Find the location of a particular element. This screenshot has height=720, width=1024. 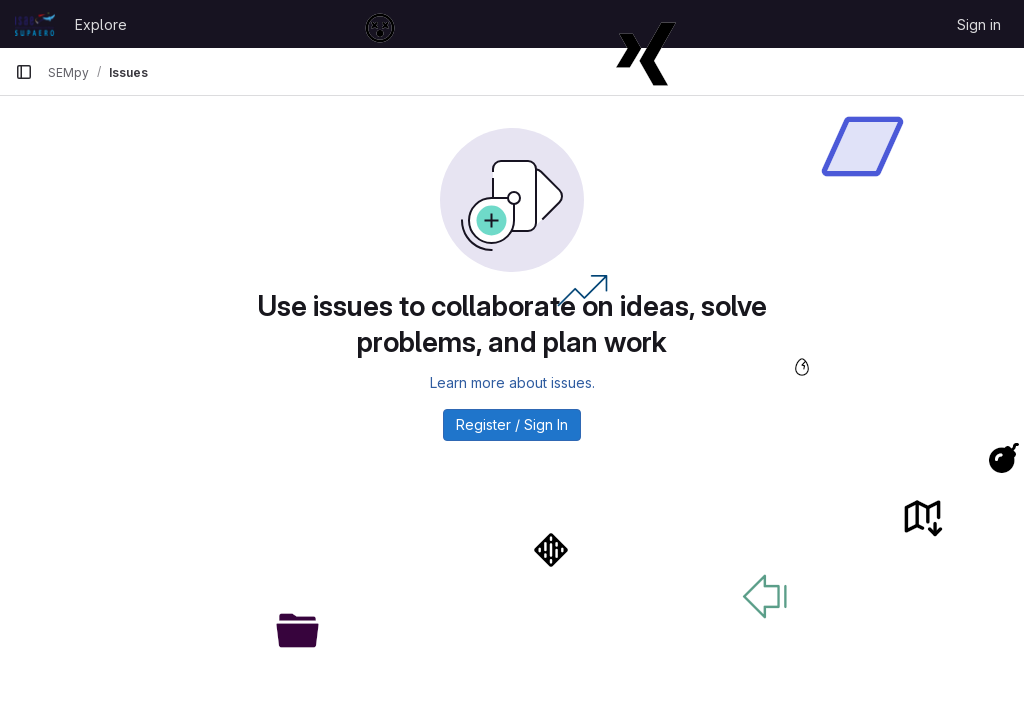

open google podcasts app is located at coordinates (551, 550).